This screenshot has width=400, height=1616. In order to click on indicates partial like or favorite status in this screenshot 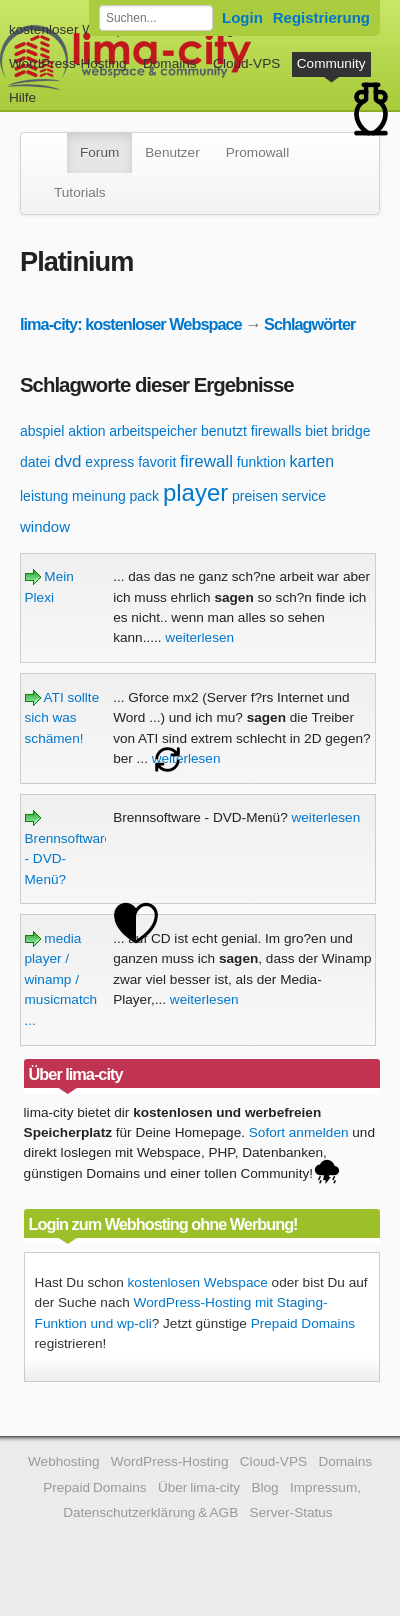, I will do `click(136, 923)`.